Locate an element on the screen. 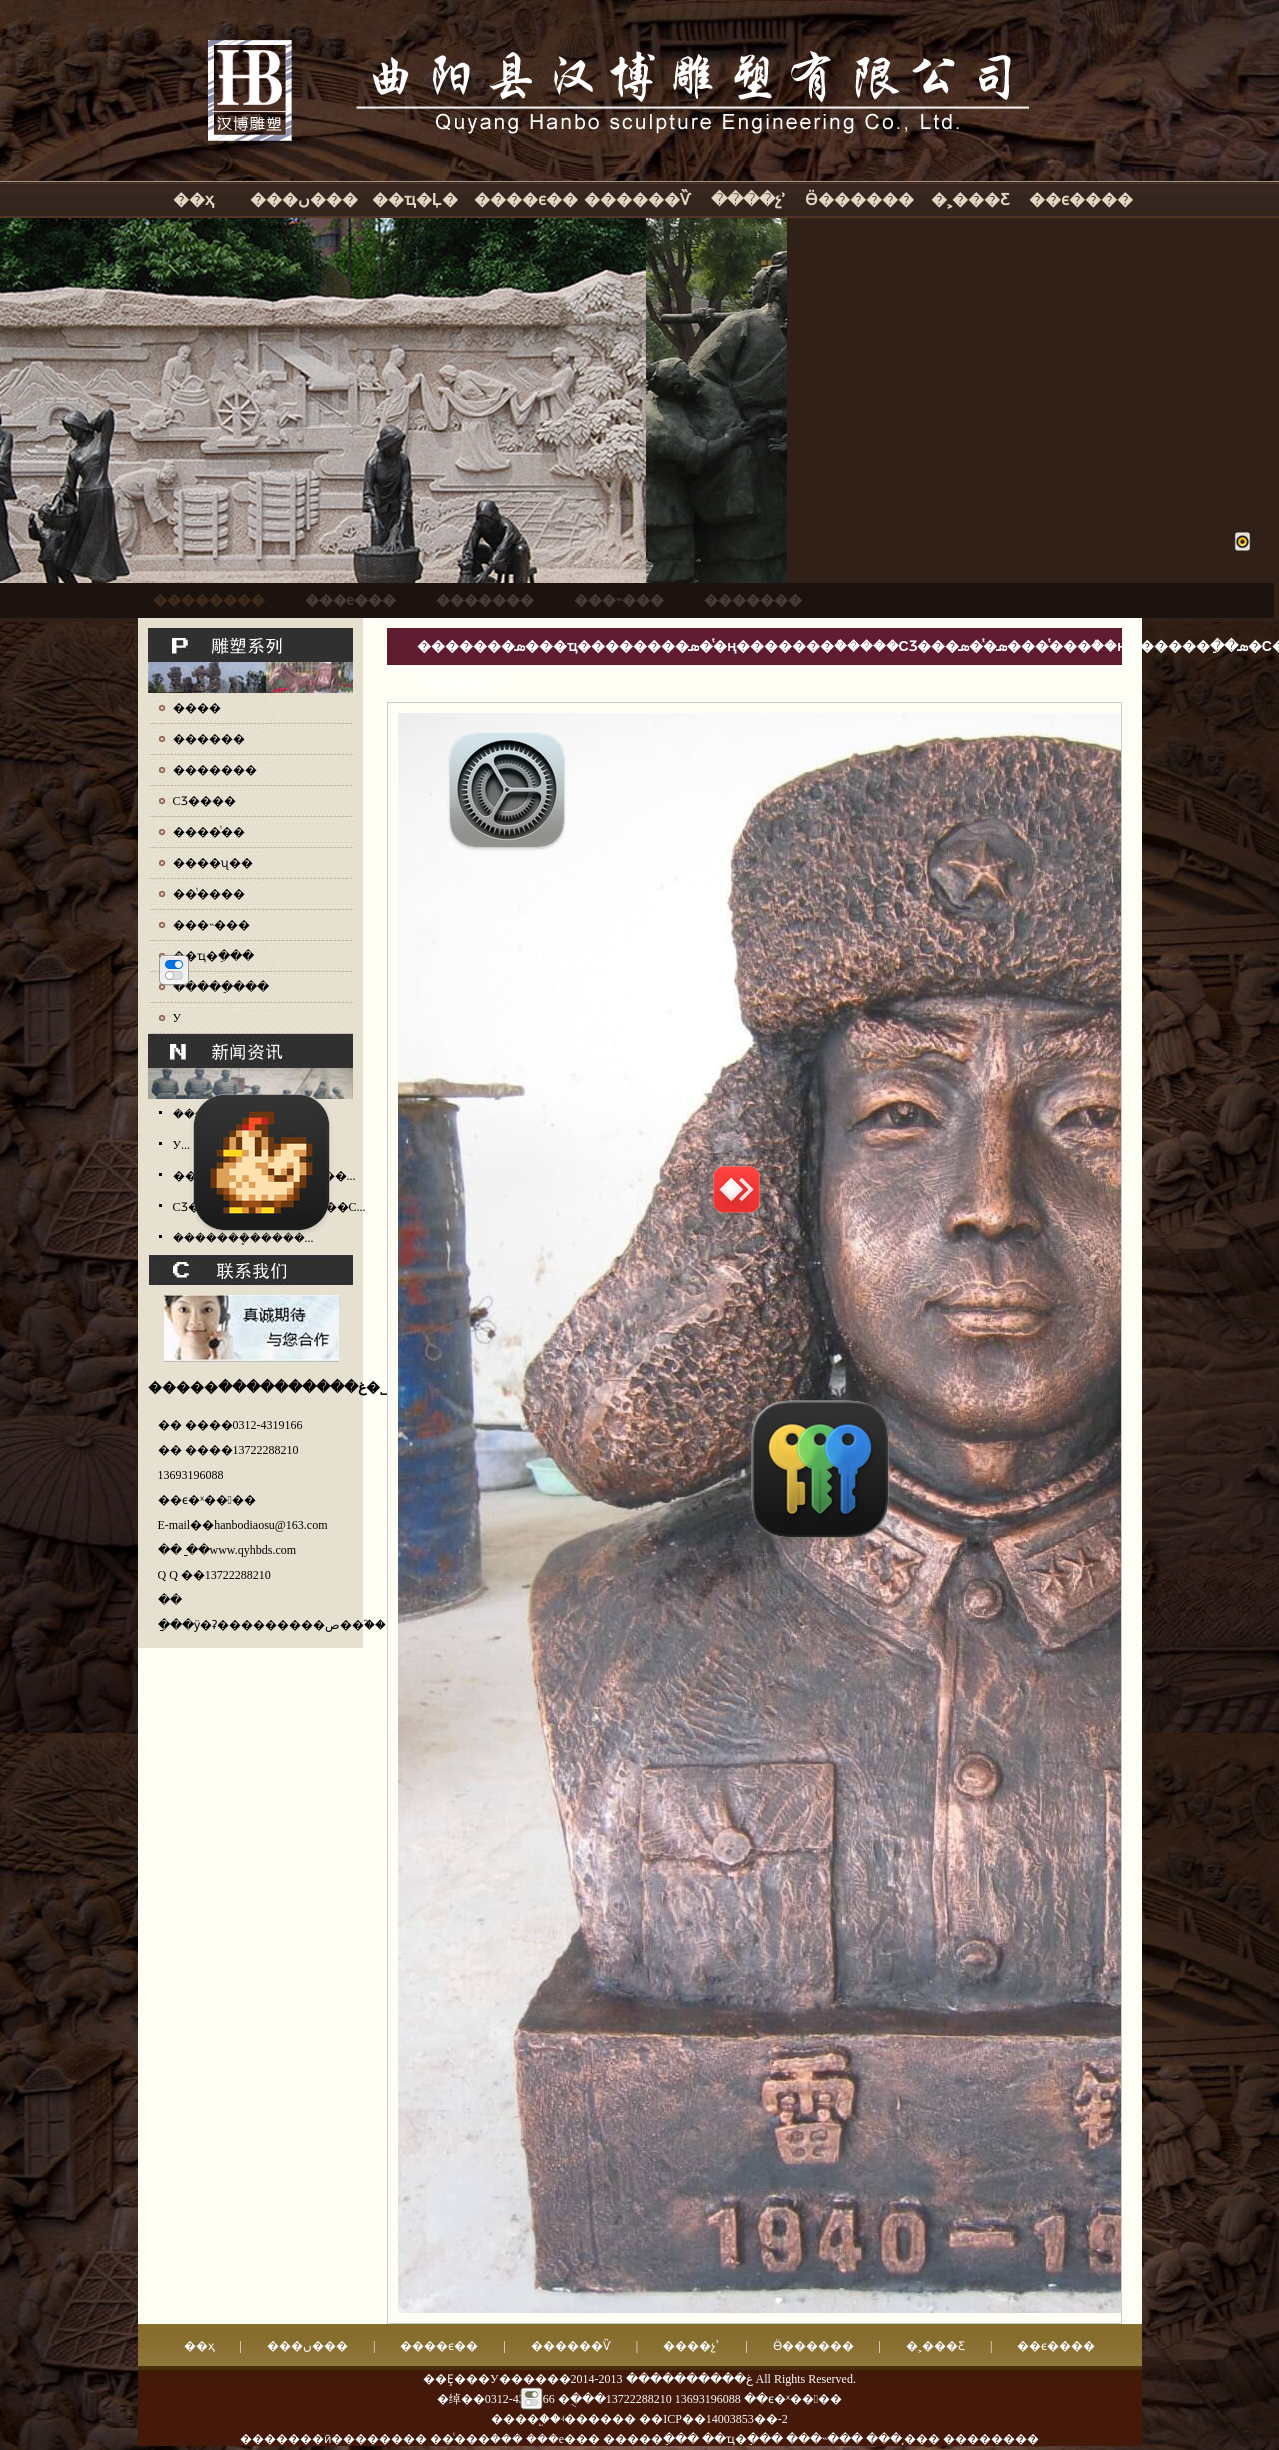 The width and height of the screenshot is (1279, 2450). open system tweaks or settings customization is located at coordinates (531, 2398).